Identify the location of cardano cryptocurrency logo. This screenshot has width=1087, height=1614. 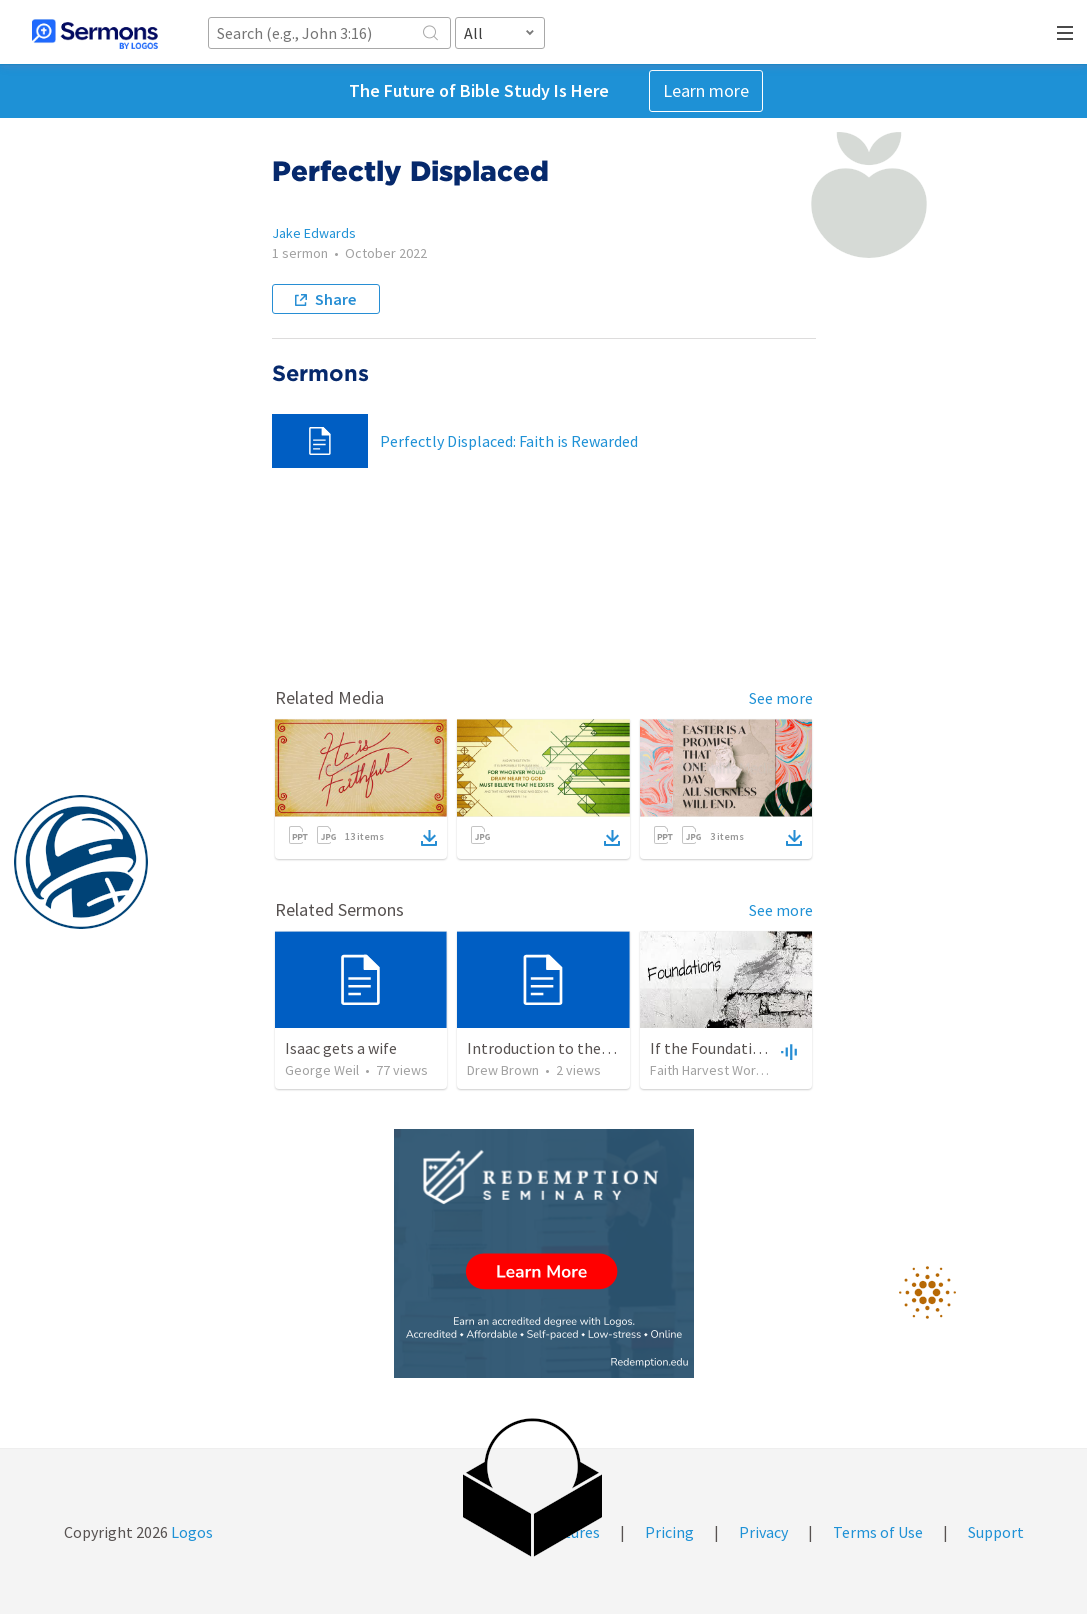
(927, 1292).